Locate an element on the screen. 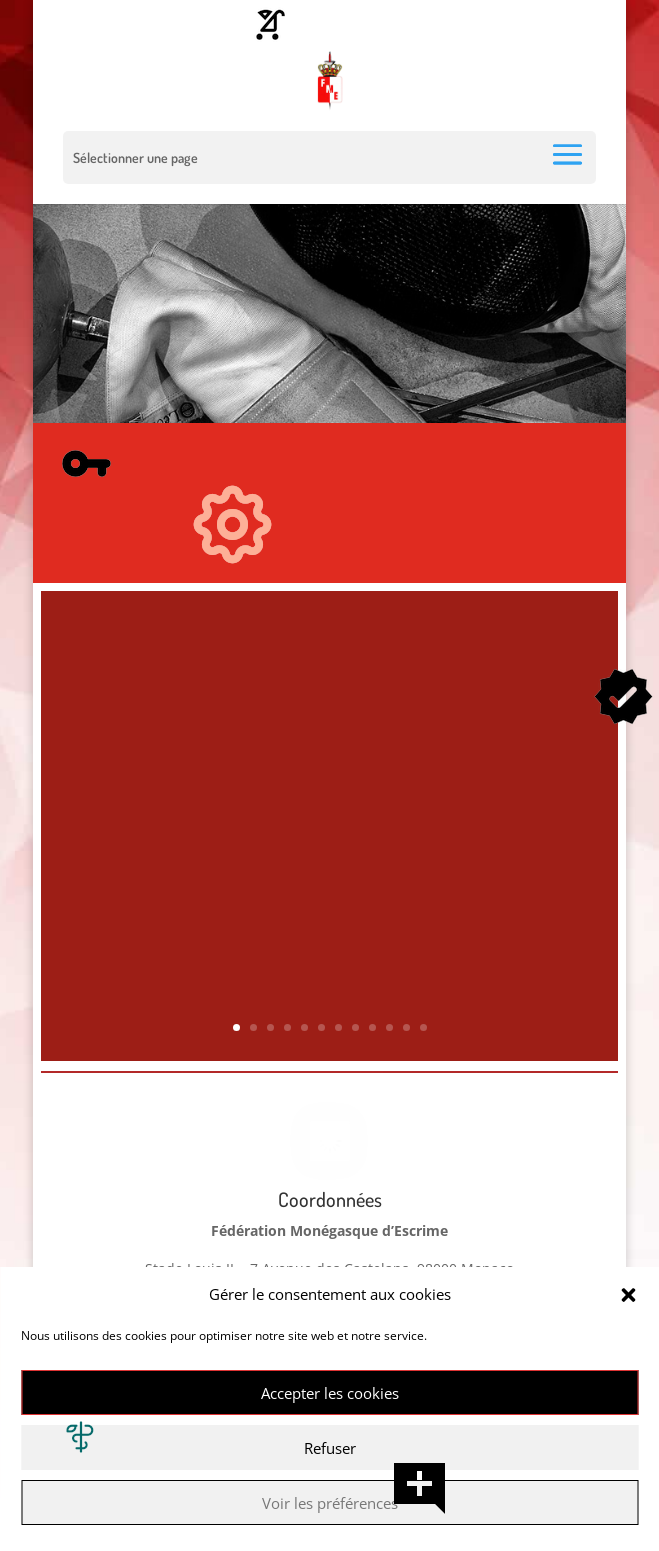 The image size is (659, 1551). access health or medical services is located at coordinates (81, 1437).